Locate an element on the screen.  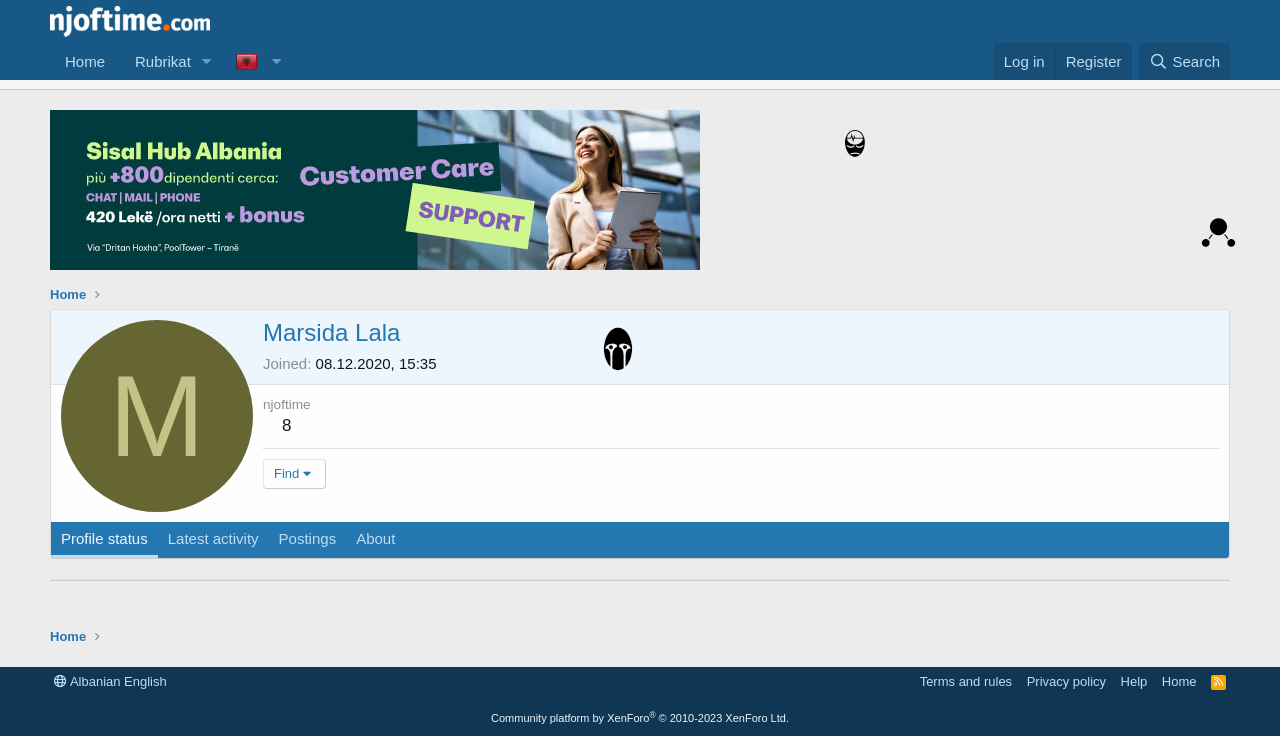
indicates player is in a coma or unconscious state is located at coordinates (854, 143).